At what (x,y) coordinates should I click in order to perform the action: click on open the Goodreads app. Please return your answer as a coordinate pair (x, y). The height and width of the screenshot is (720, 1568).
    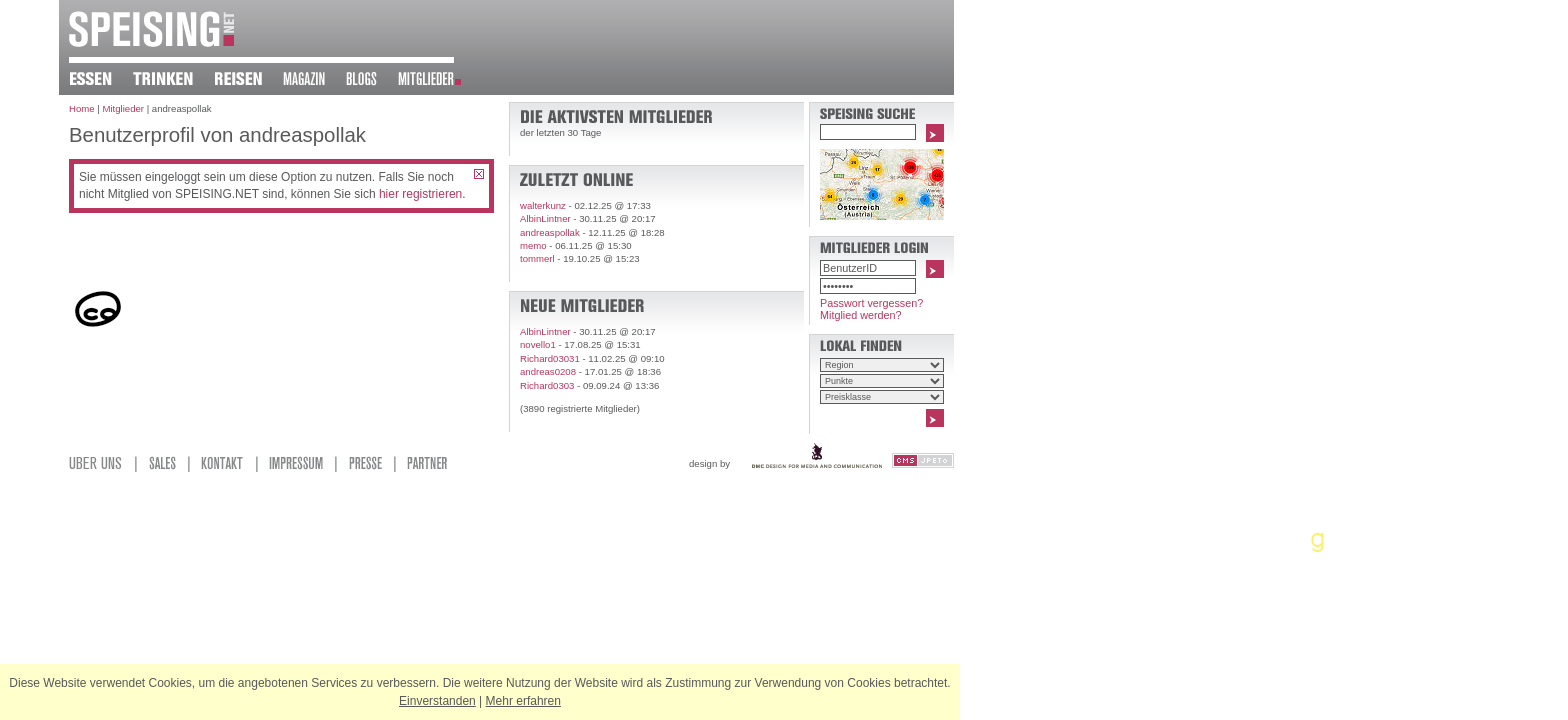
    Looking at the image, I should click on (1317, 542).